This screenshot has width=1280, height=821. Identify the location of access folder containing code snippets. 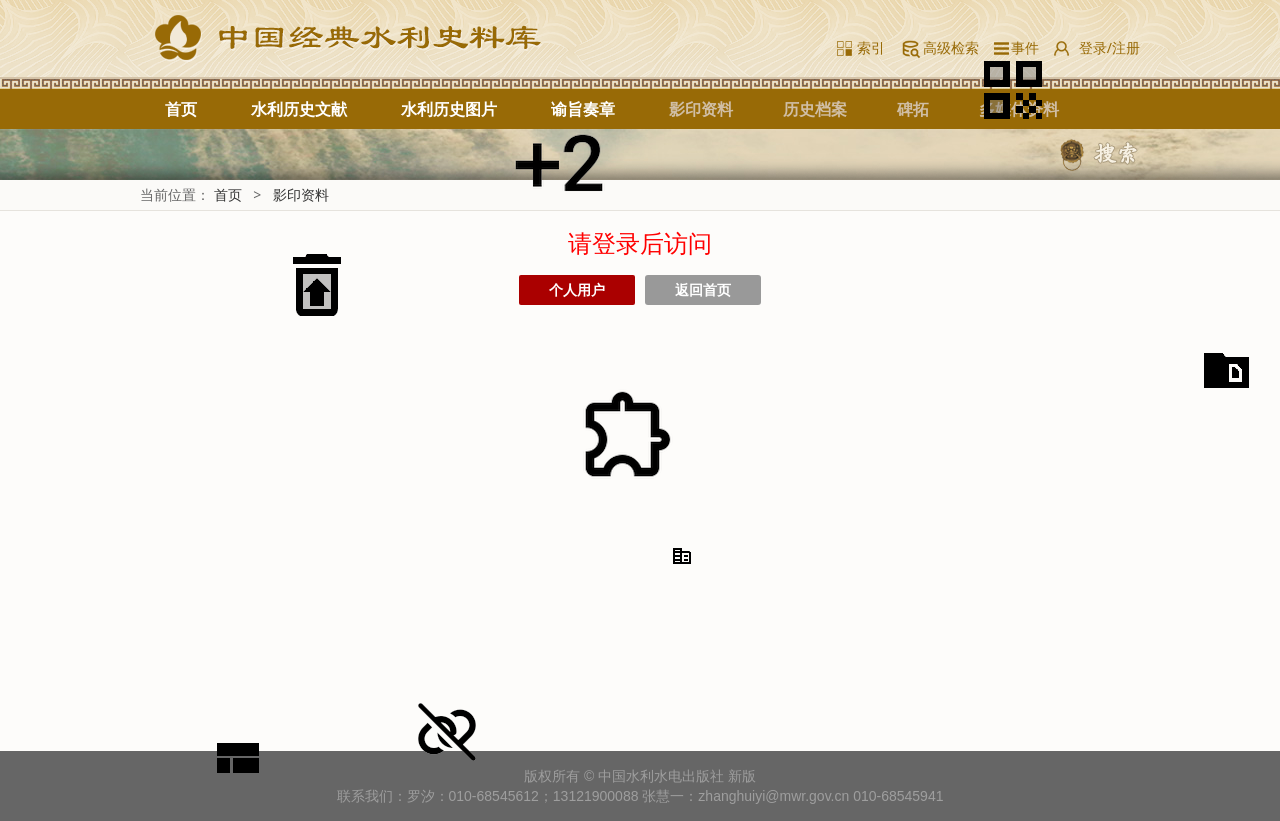
(1226, 370).